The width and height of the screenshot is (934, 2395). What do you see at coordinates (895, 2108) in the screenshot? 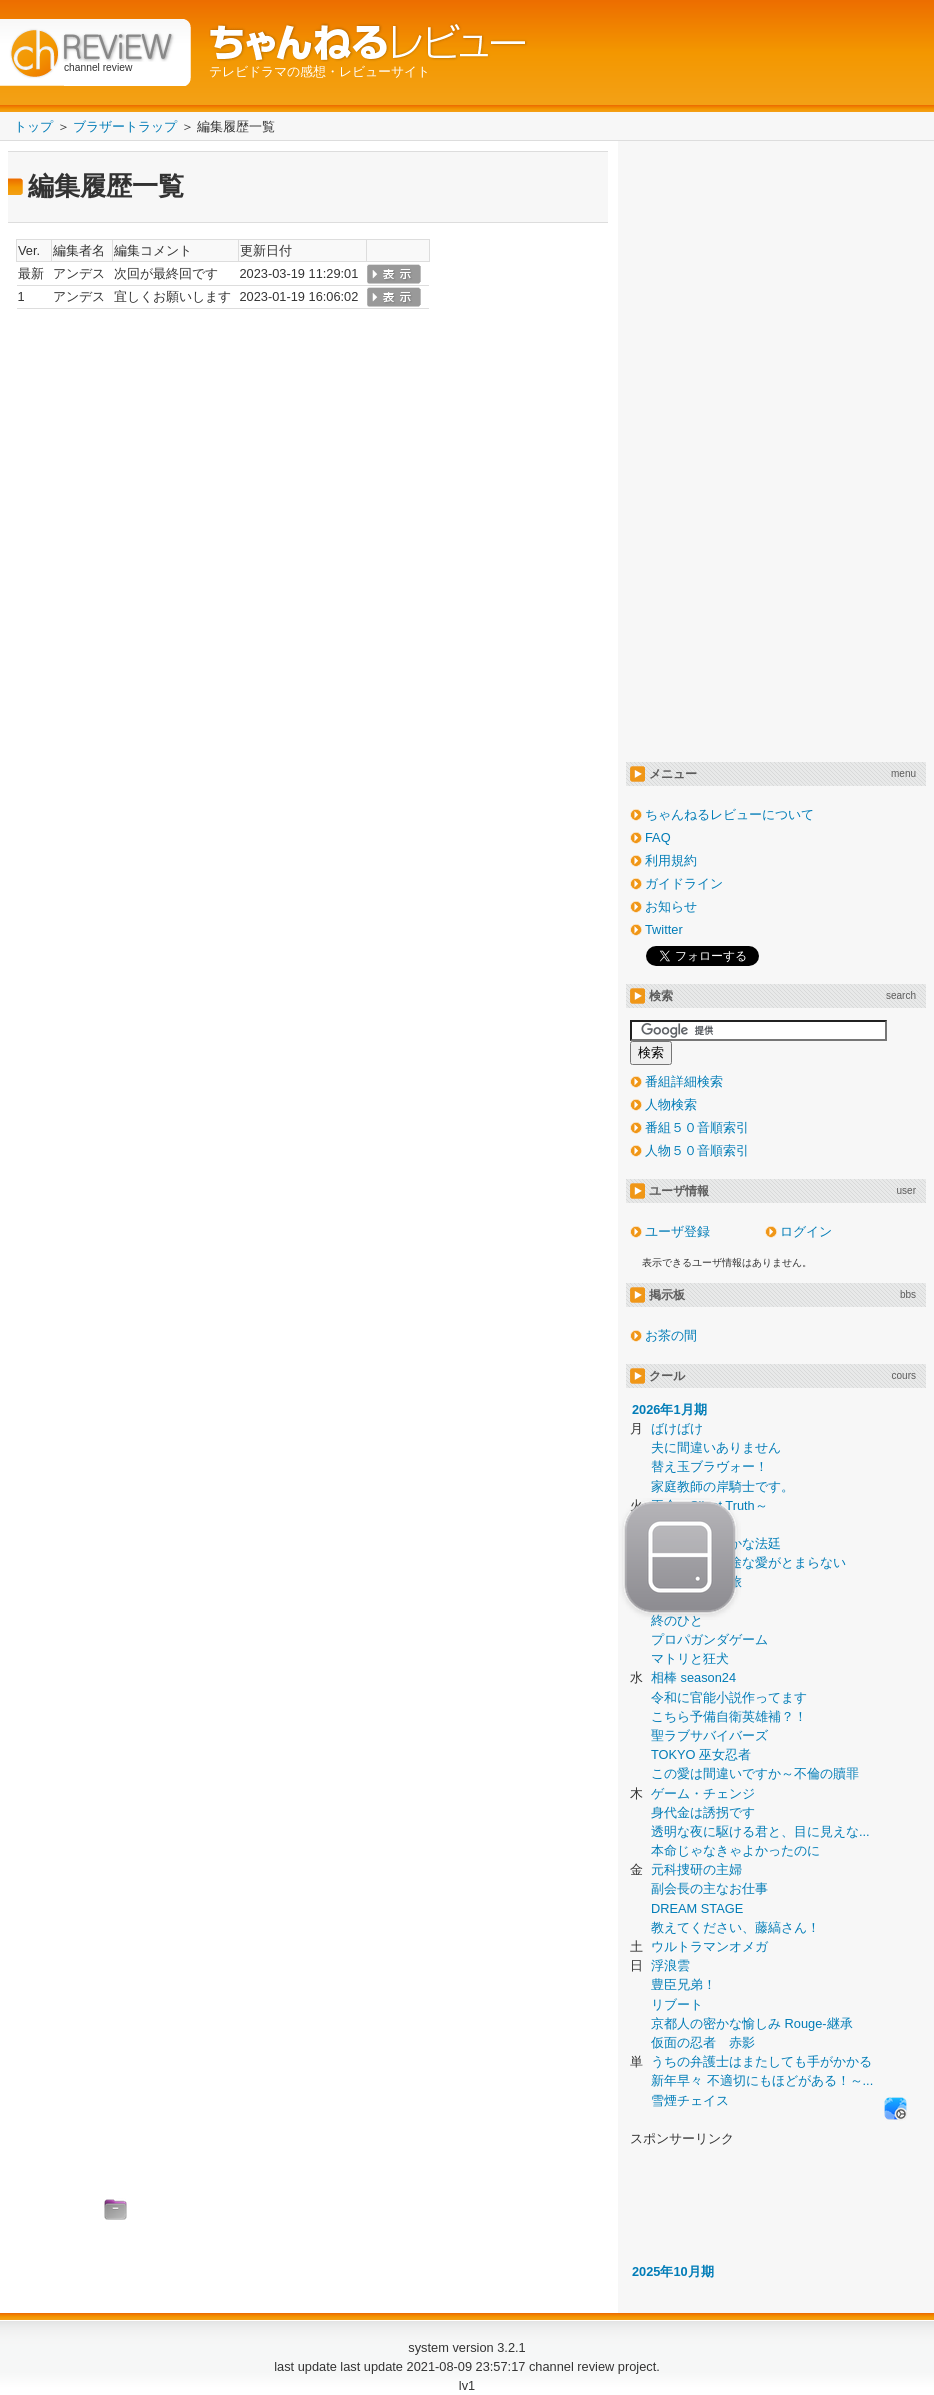
I see `configure network and workgroup settings` at bounding box center [895, 2108].